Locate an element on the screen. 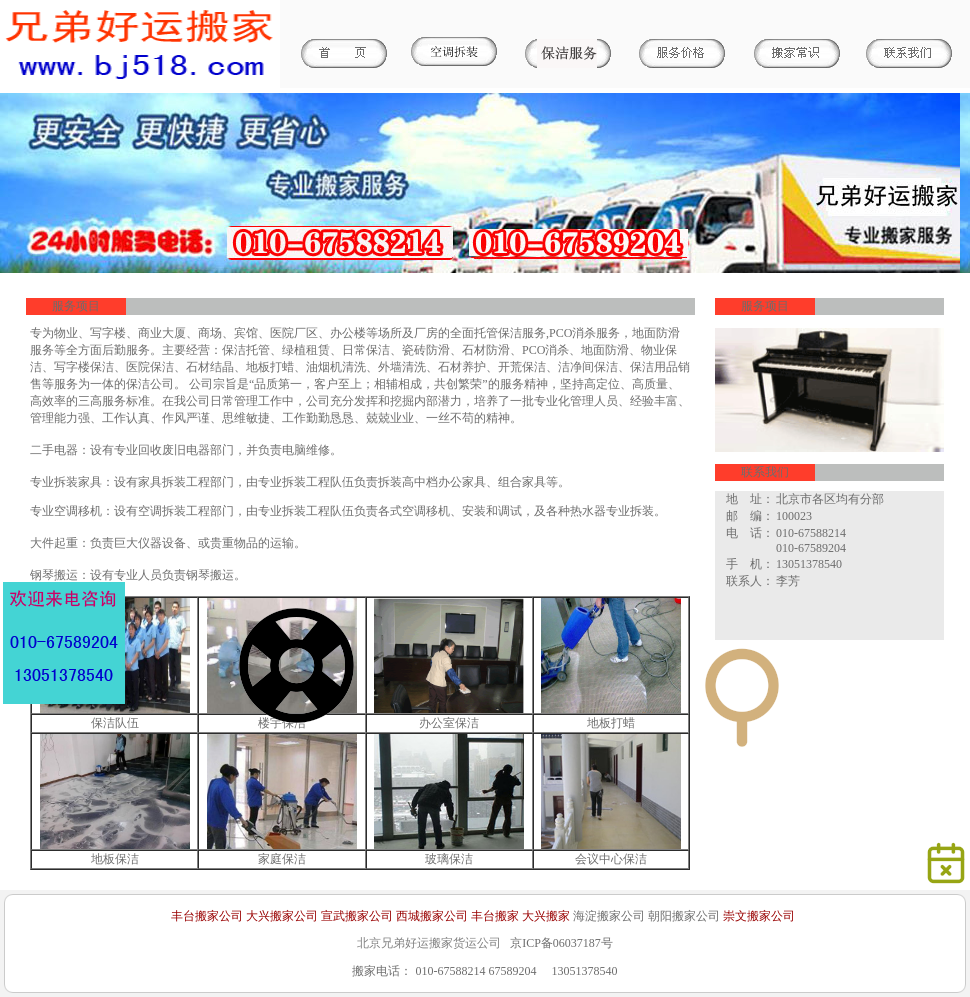 The height and width of the screenshot is (997, 970). select neuter or non-binary gender option is located at coordinates (742, 696).